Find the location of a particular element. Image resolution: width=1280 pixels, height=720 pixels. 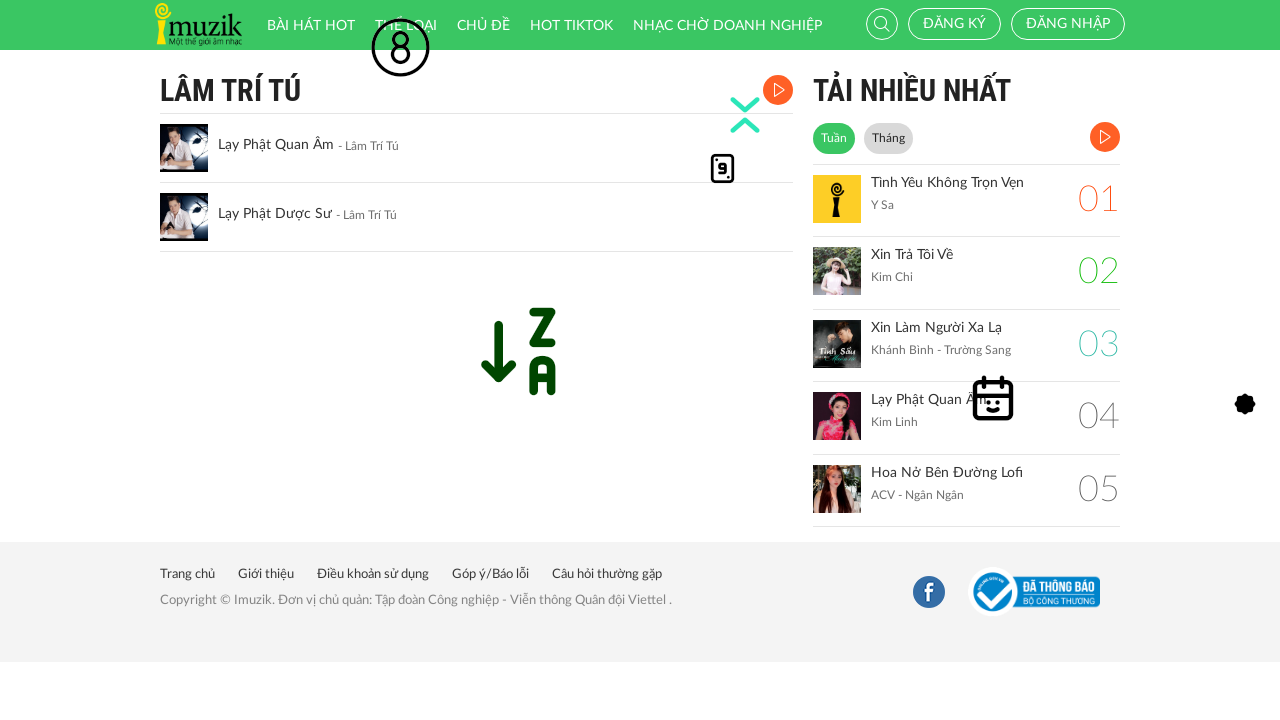

indicates a verified or certified status is located at coordinates (1245, 404).